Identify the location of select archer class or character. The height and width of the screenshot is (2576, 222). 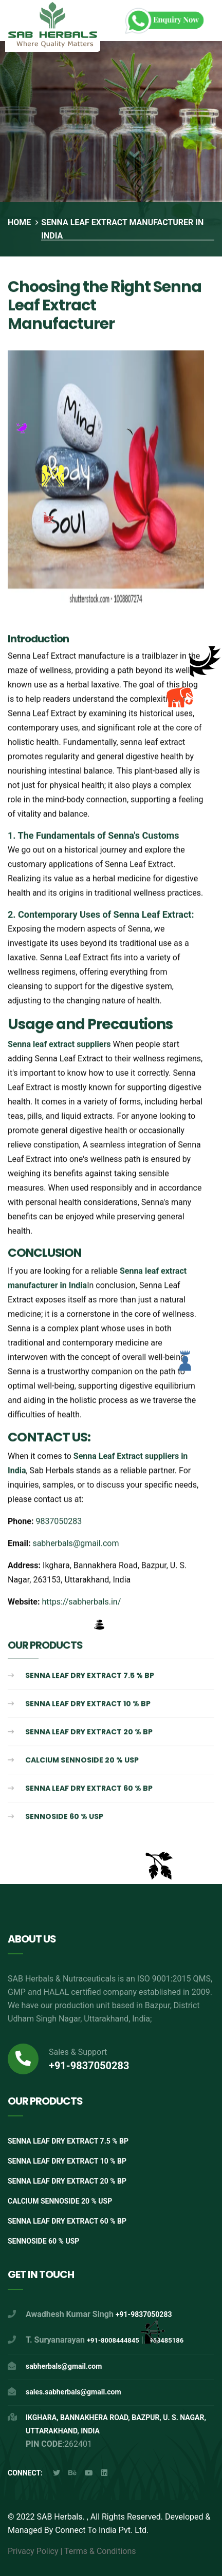
(153, 2331).